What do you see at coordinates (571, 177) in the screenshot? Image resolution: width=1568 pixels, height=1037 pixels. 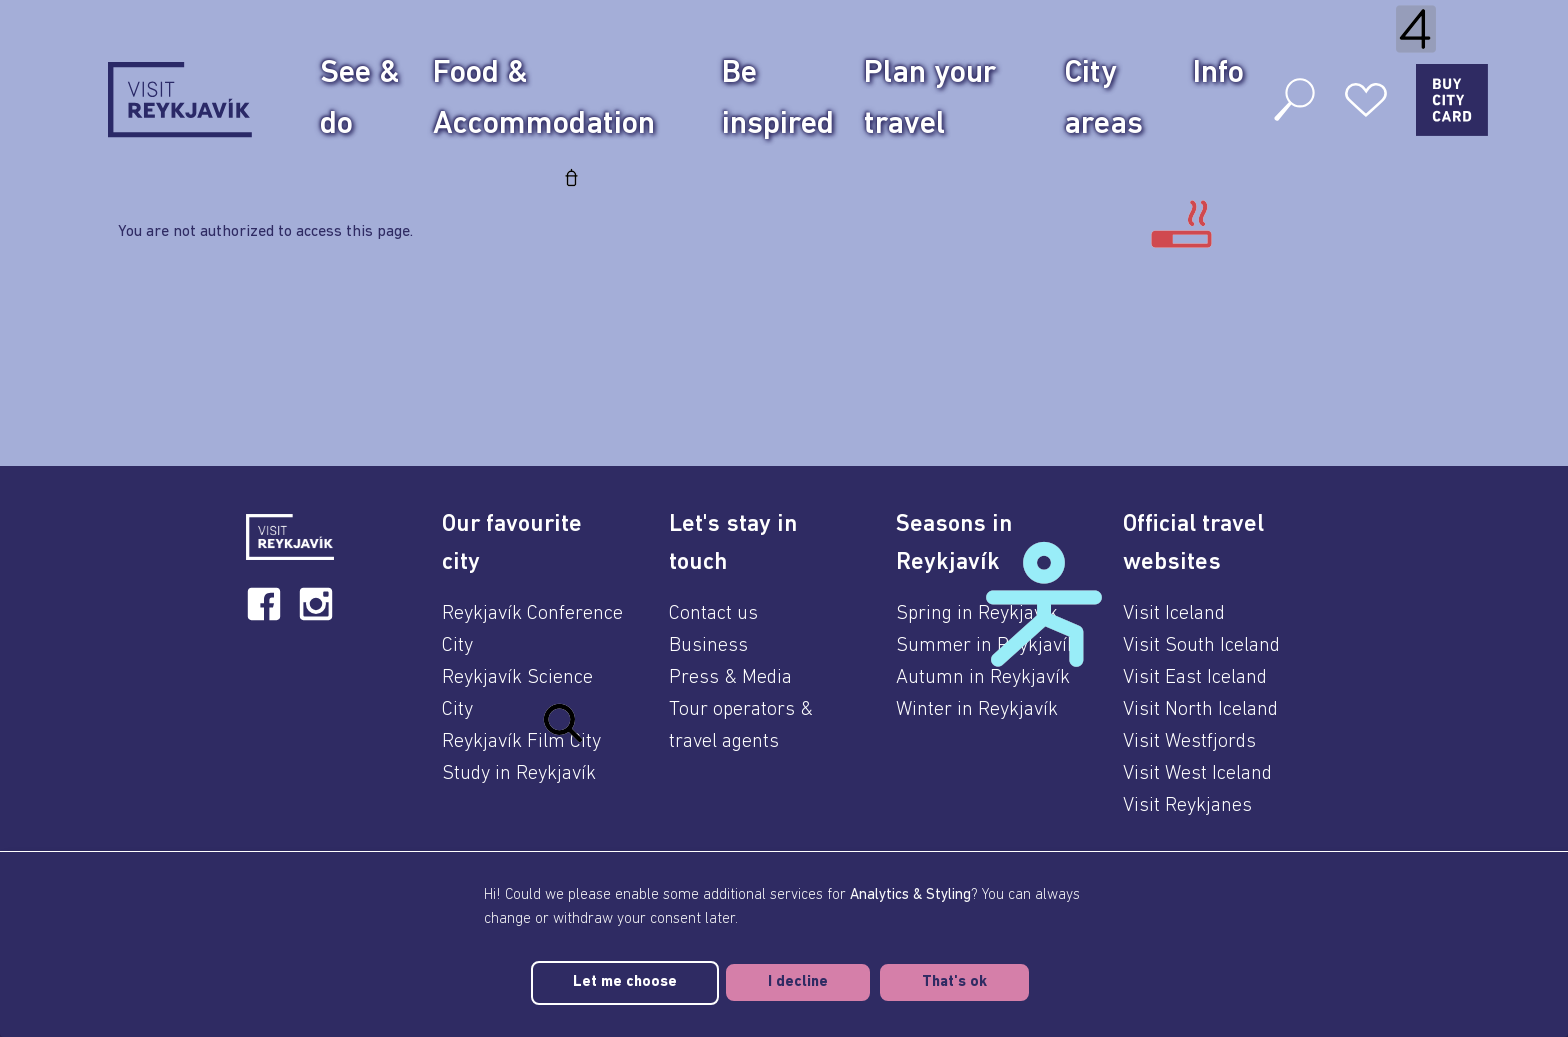 I see `access baby or infant care features` at bounding box center [571, 177].